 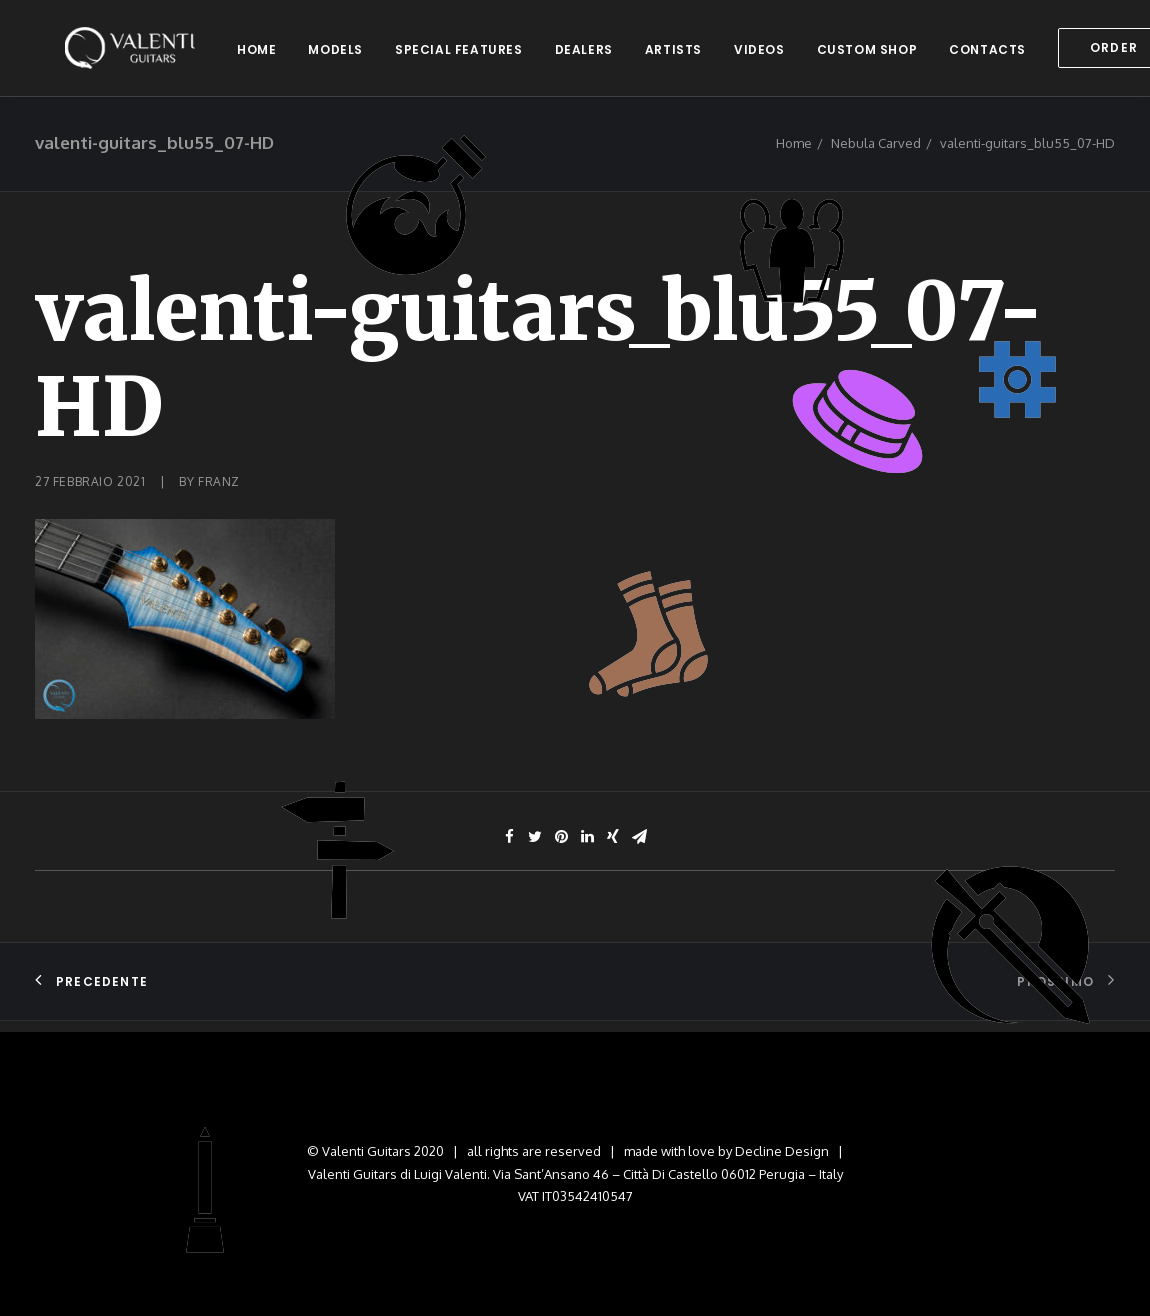 What do you see at coordinates (792, 251) in the screenshot?
I see `switch to multiplayer or team mode` at bounding box center [792, 251].